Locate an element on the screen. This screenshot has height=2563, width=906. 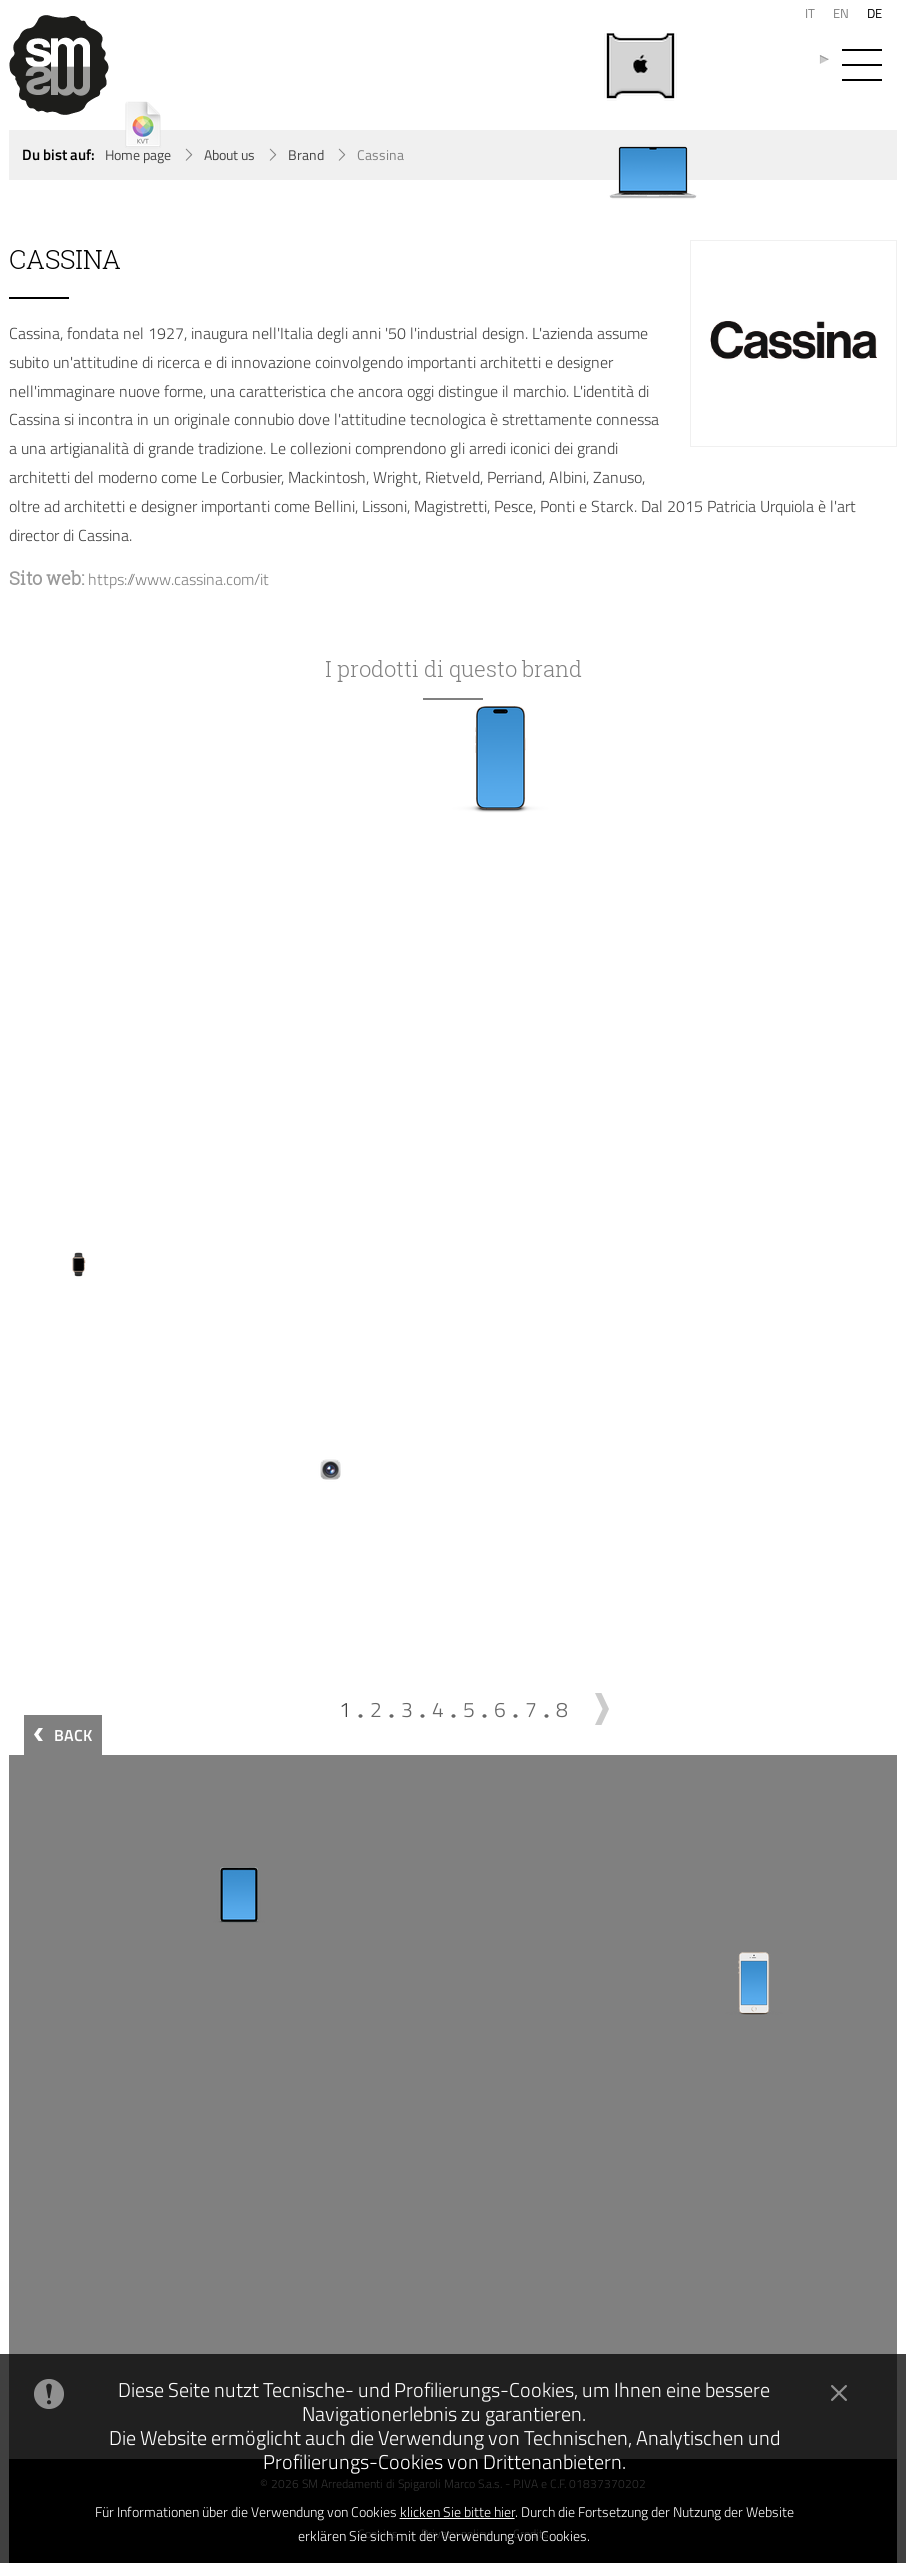
navigate to the next item or section is located at coordinates (825, 60).